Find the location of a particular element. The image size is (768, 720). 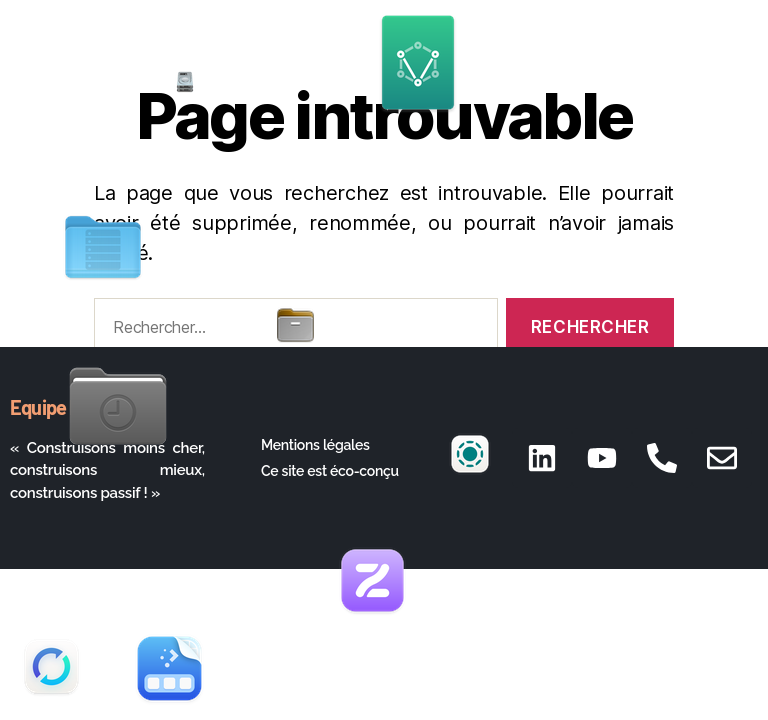

access temporary files folder is located at coordinates (118, 406).